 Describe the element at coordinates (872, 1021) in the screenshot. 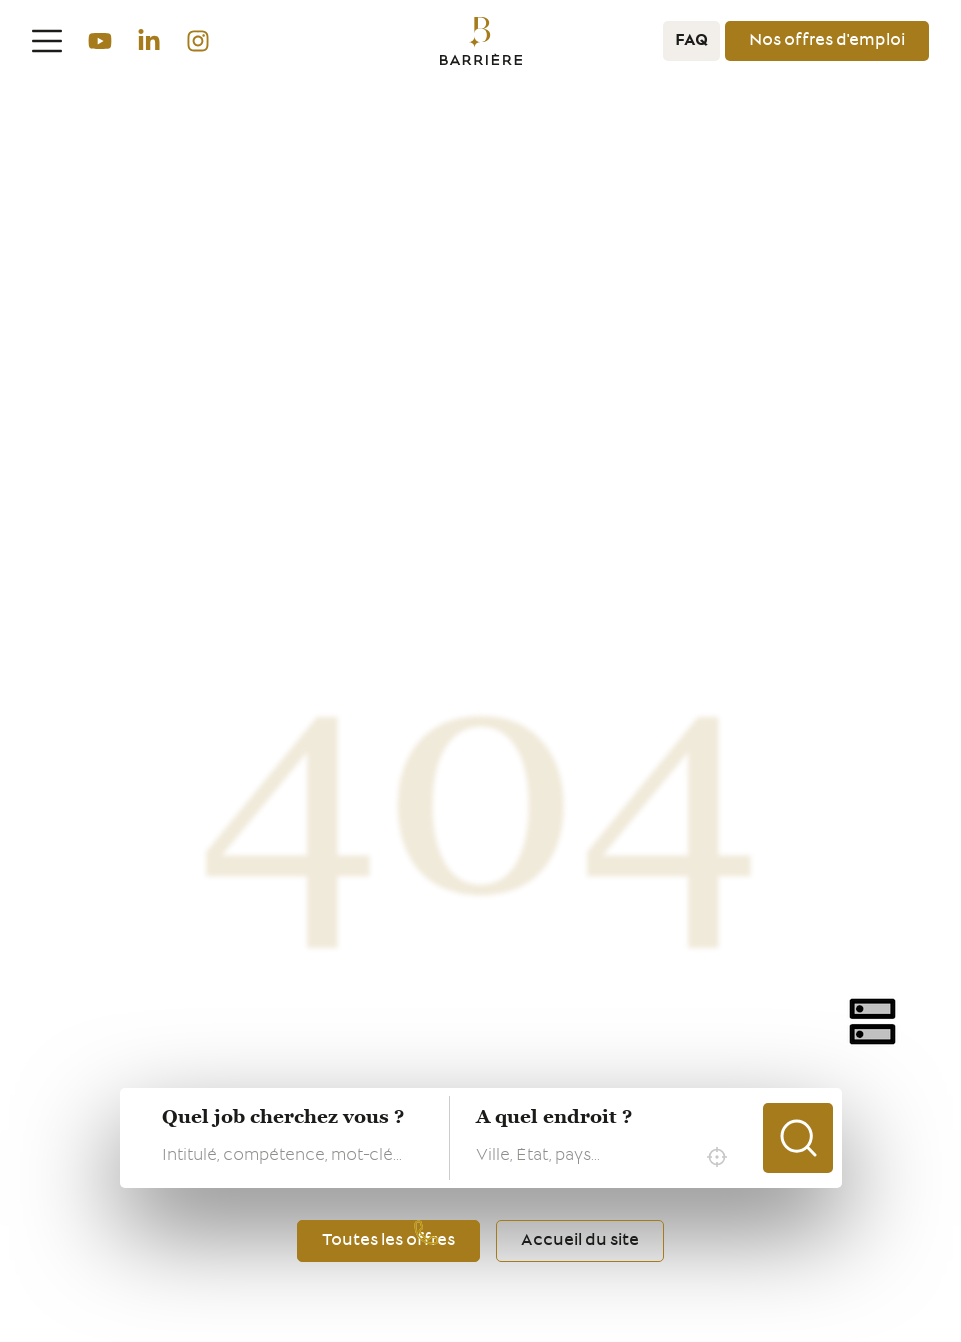

I see `access server or DNS settings` at that location.